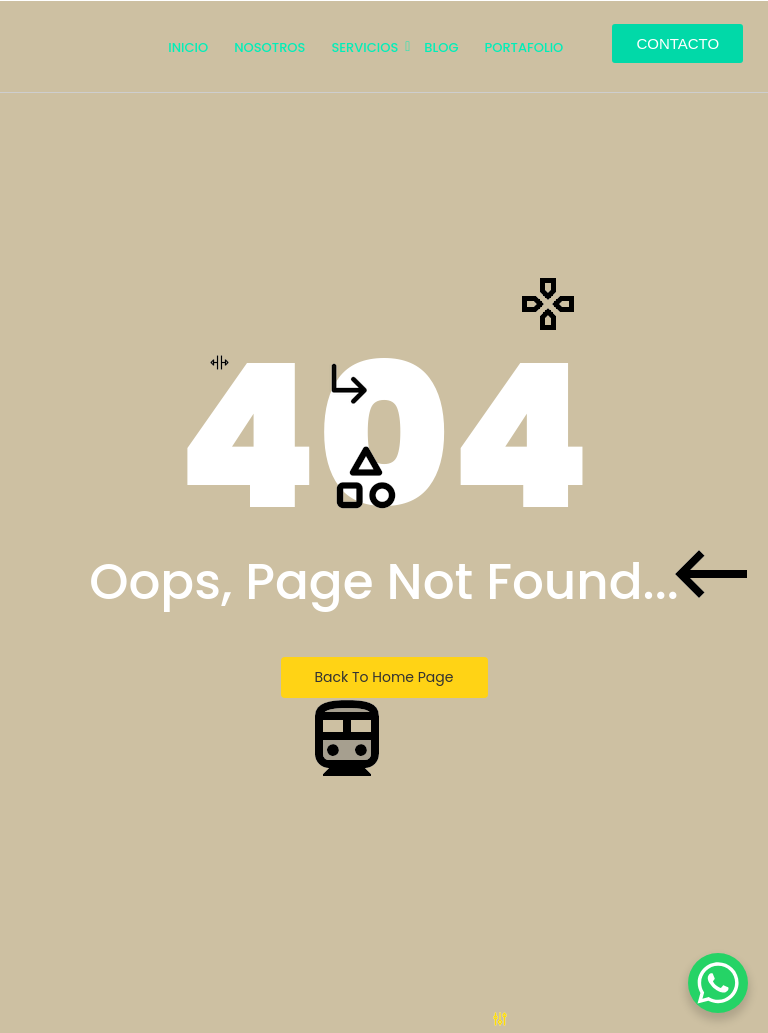 The image size is (768, 1033). Describe the element at coordinates (711, 574) in the screenshot. I see `go back to the previous screen` at that location.